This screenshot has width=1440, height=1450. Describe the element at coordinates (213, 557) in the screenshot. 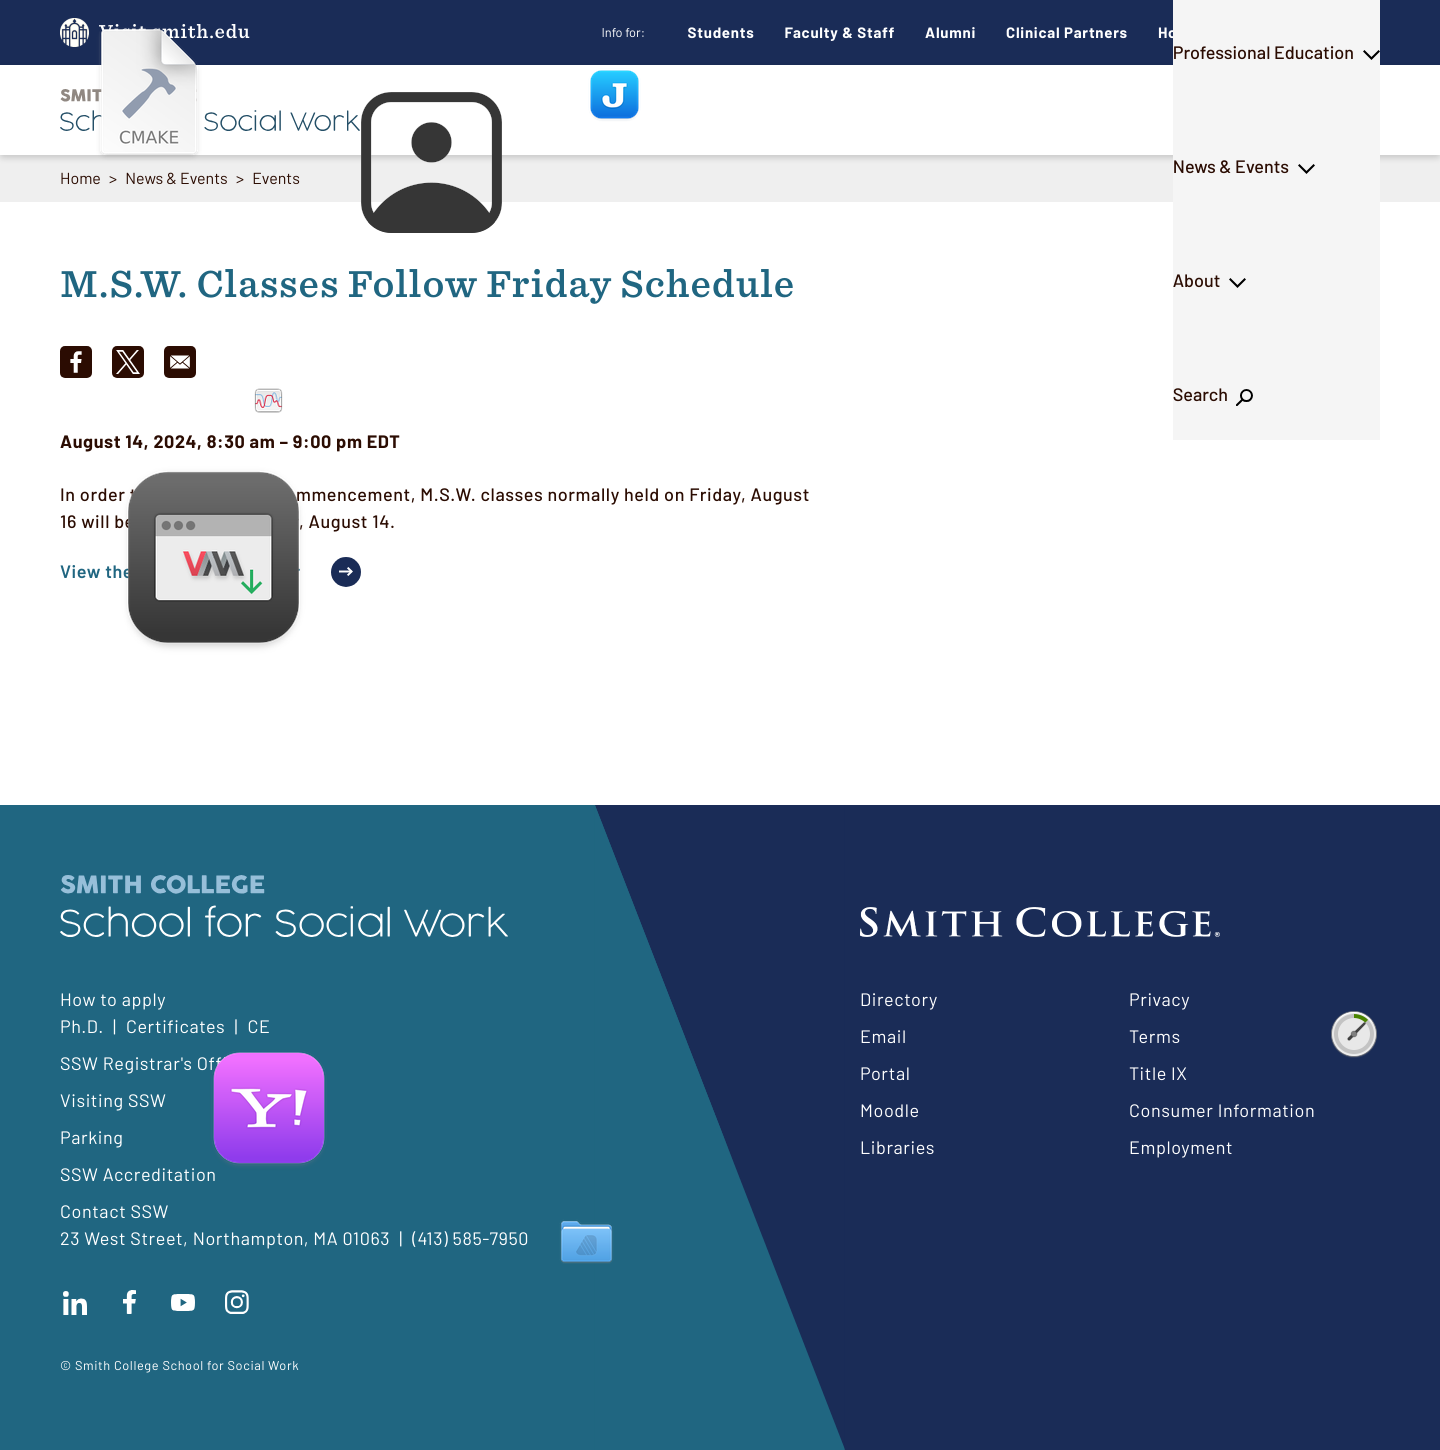

I see `configure virtual machine installation settings` at that location.